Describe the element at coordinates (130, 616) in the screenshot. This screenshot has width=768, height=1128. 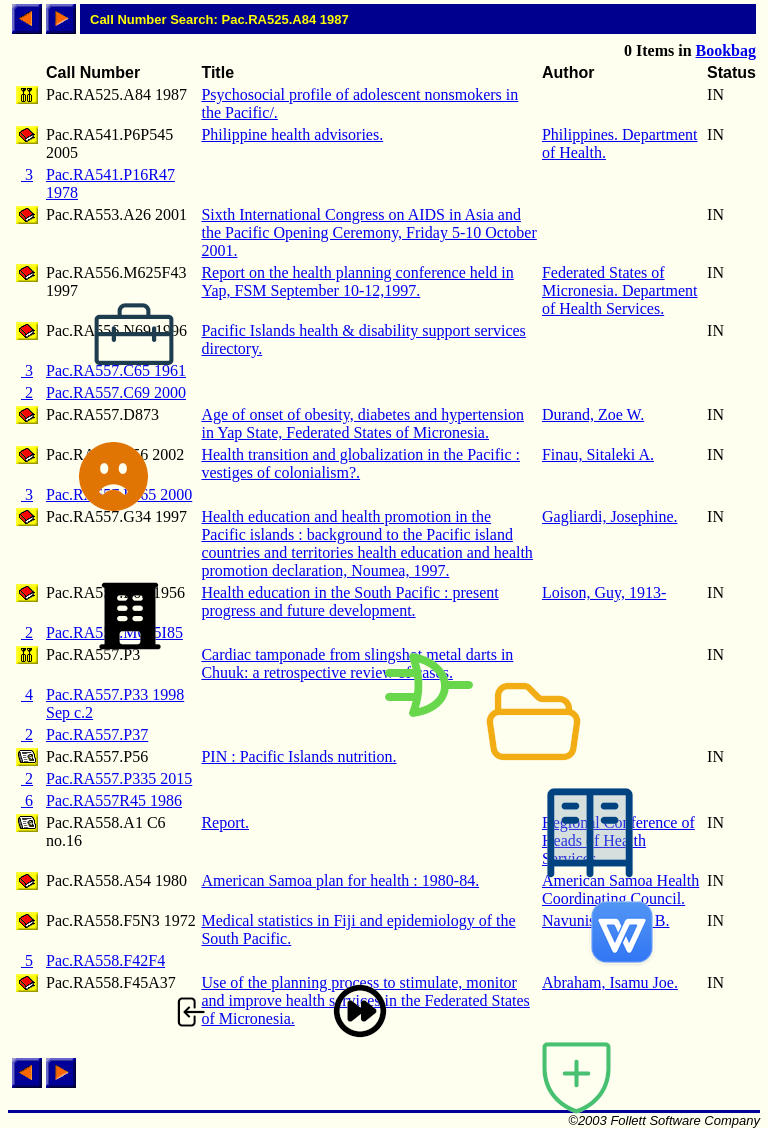
I see `view office or workplace information` at that location.